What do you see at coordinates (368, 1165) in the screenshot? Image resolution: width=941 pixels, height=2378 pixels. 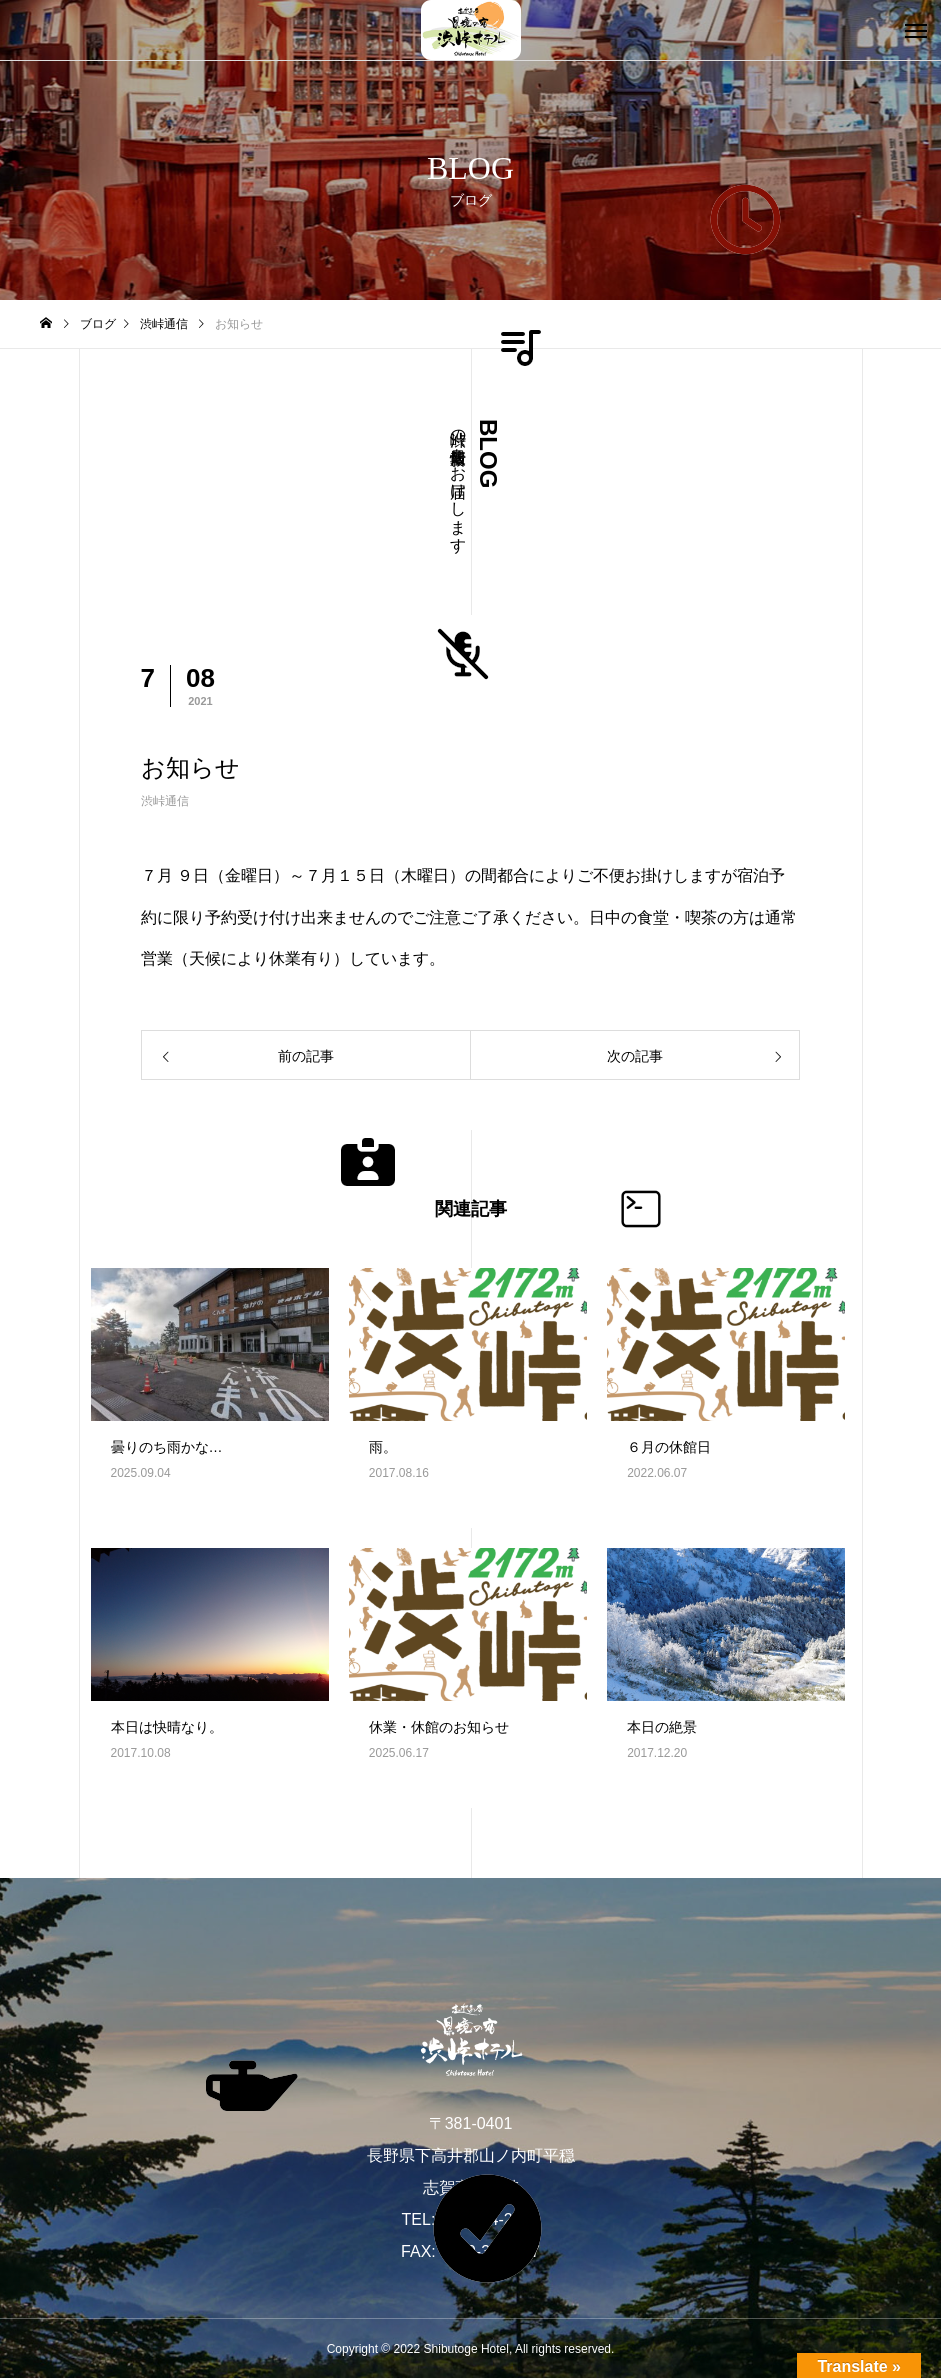 I see `view your employee or member ID badge` at bounding box center [368, 1165].